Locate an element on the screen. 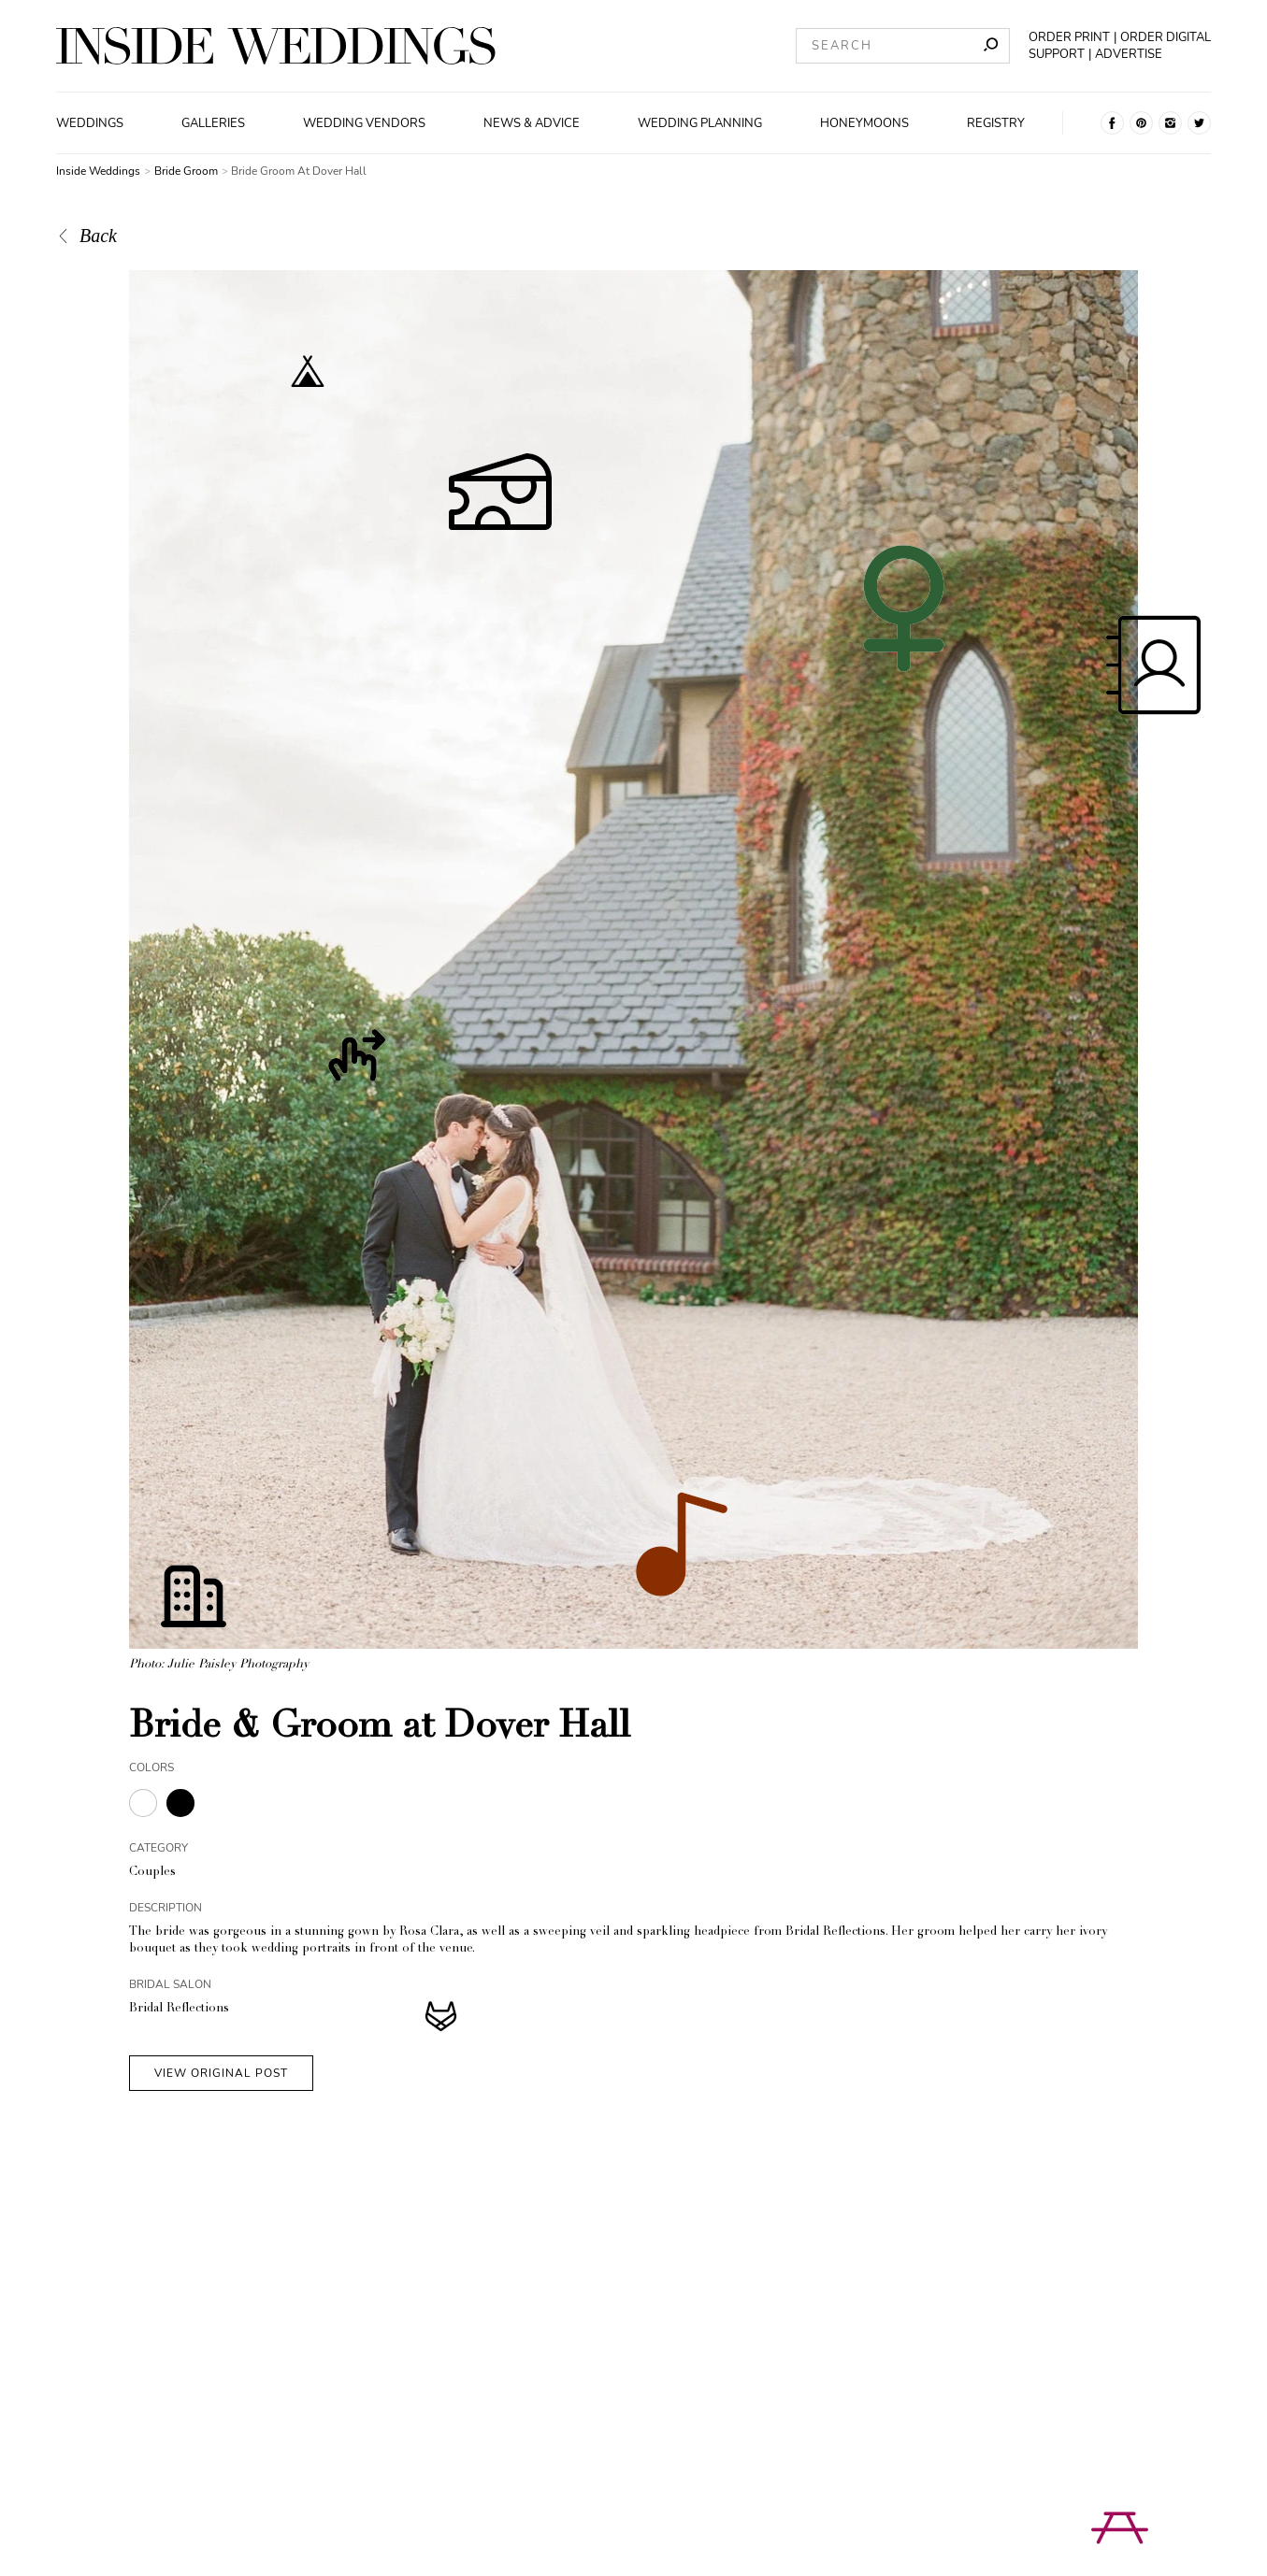 This screenshot has height=2576, width=1267. view nearby buildings or properties is located at coordinates (194, 1595).